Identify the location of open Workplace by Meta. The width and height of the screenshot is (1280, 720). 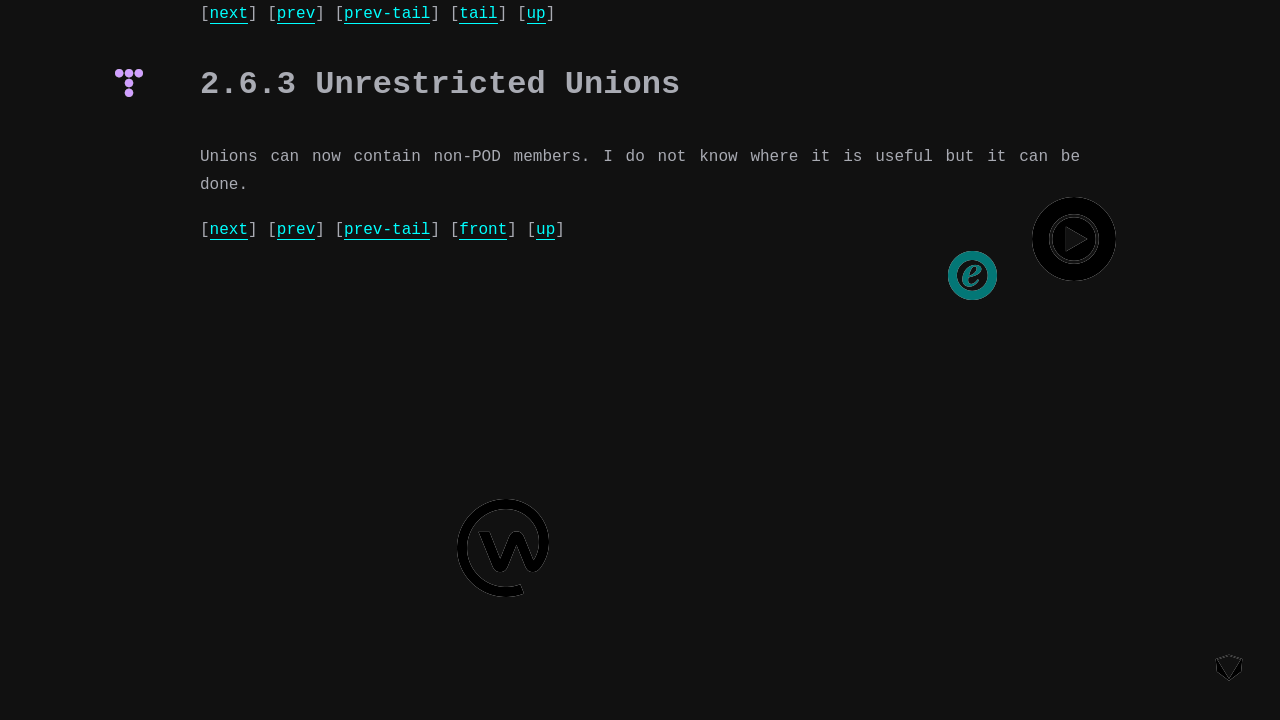
(503, 548).